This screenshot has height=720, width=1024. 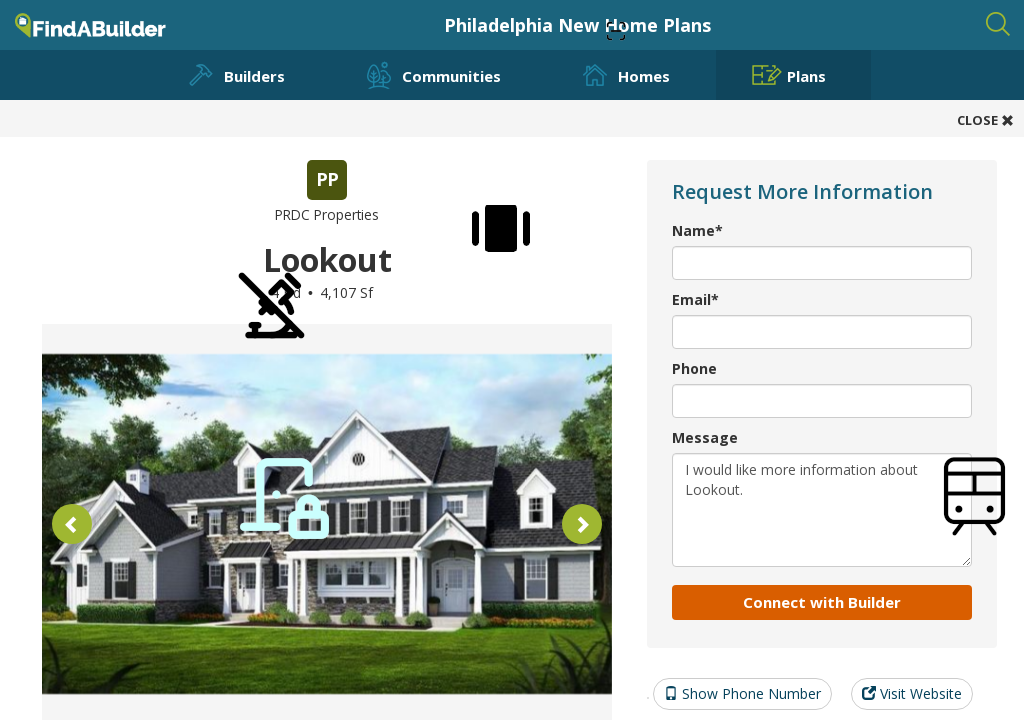 I want to click on microscope feature disabled, so click(x=271, y=305).